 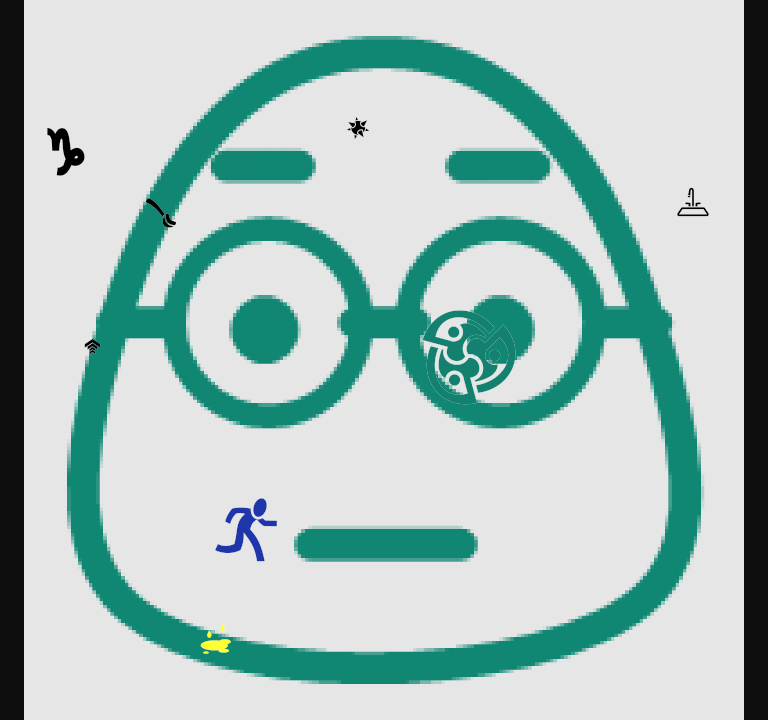 What do you see at coordinates (215, 638) in the screenshot?
I see `indicates a water leak or fluid spill` at bounding box center [215, 638].